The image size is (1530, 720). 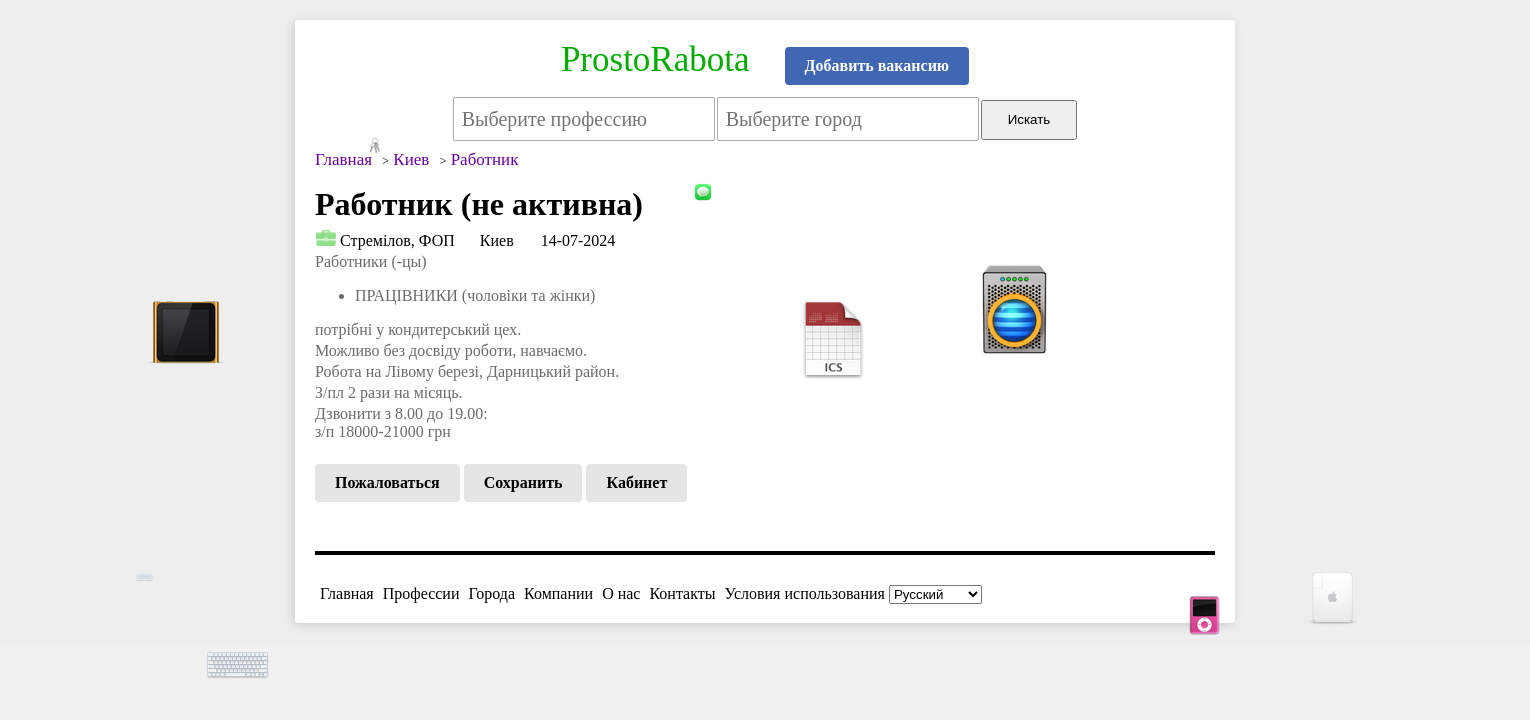 I want to click on sync or manage your iPod nano device, so click(x=1204, y=606).